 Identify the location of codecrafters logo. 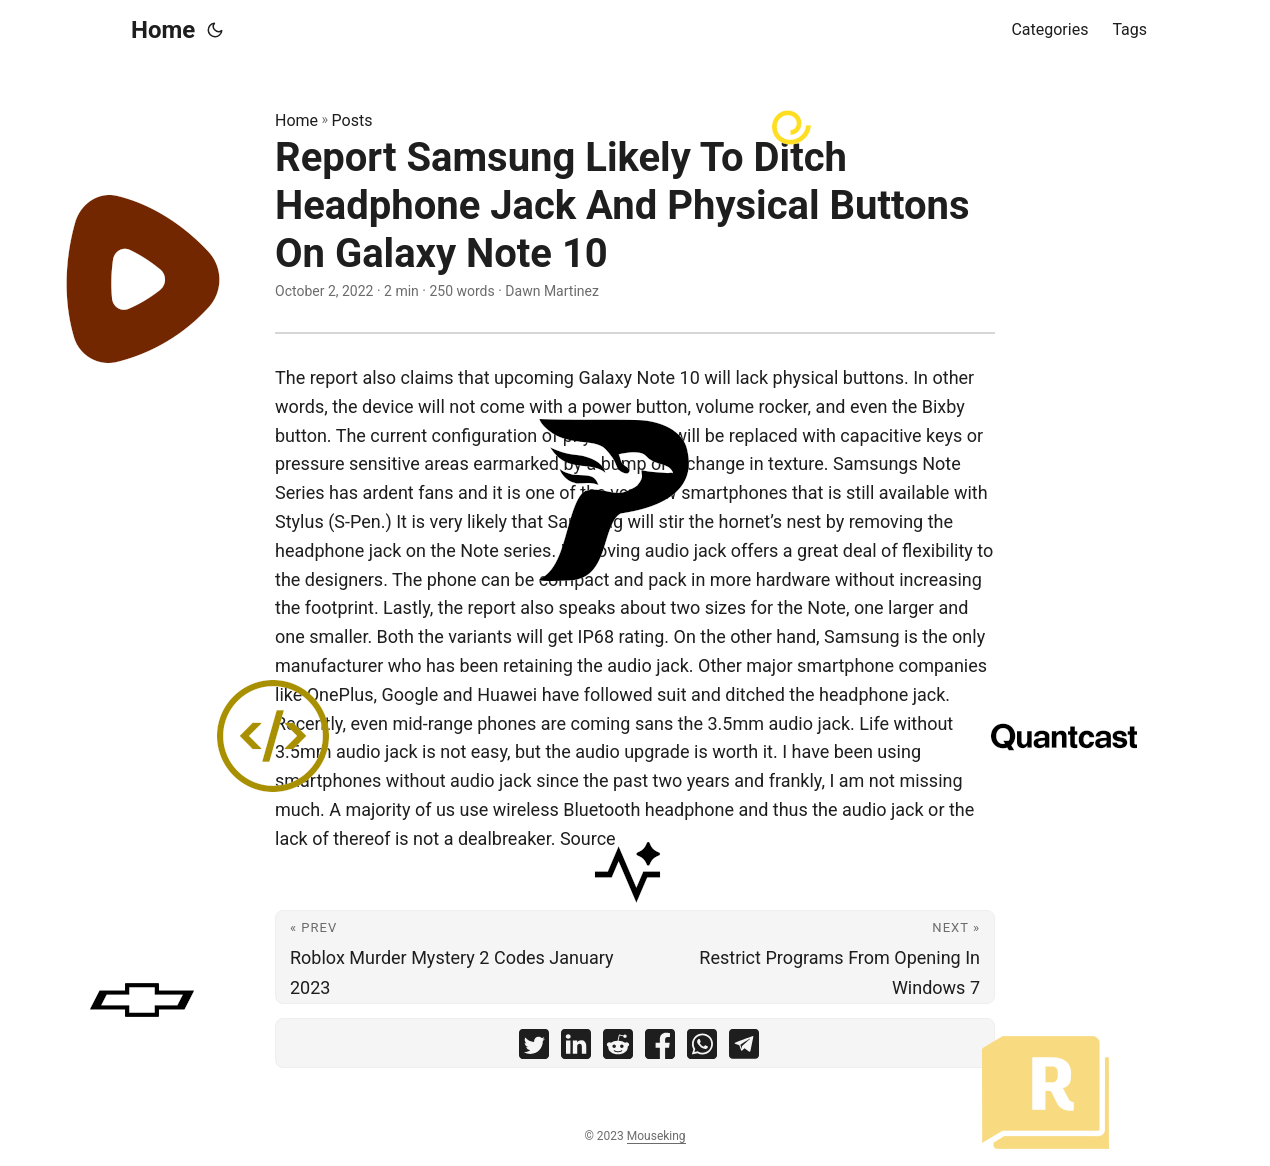
(273, 736).